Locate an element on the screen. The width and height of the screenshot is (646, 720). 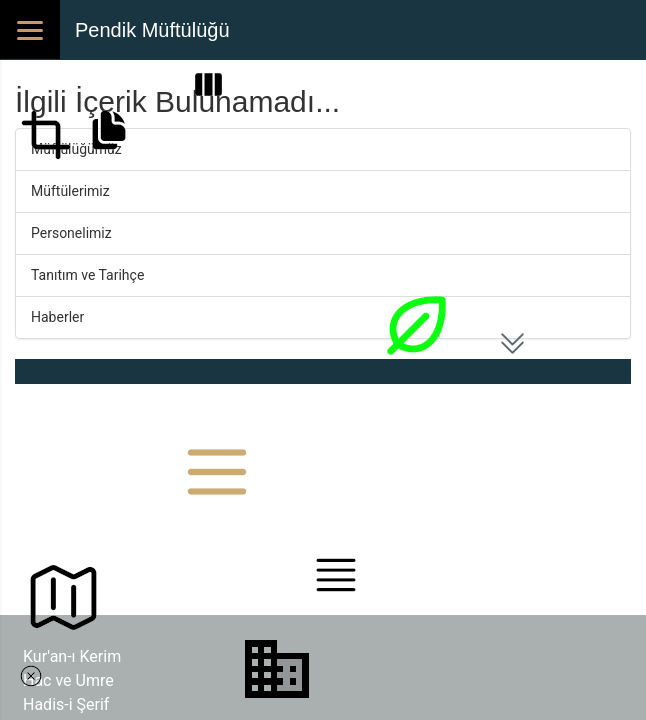
open navigation menu is located at coordinates (336, 575).